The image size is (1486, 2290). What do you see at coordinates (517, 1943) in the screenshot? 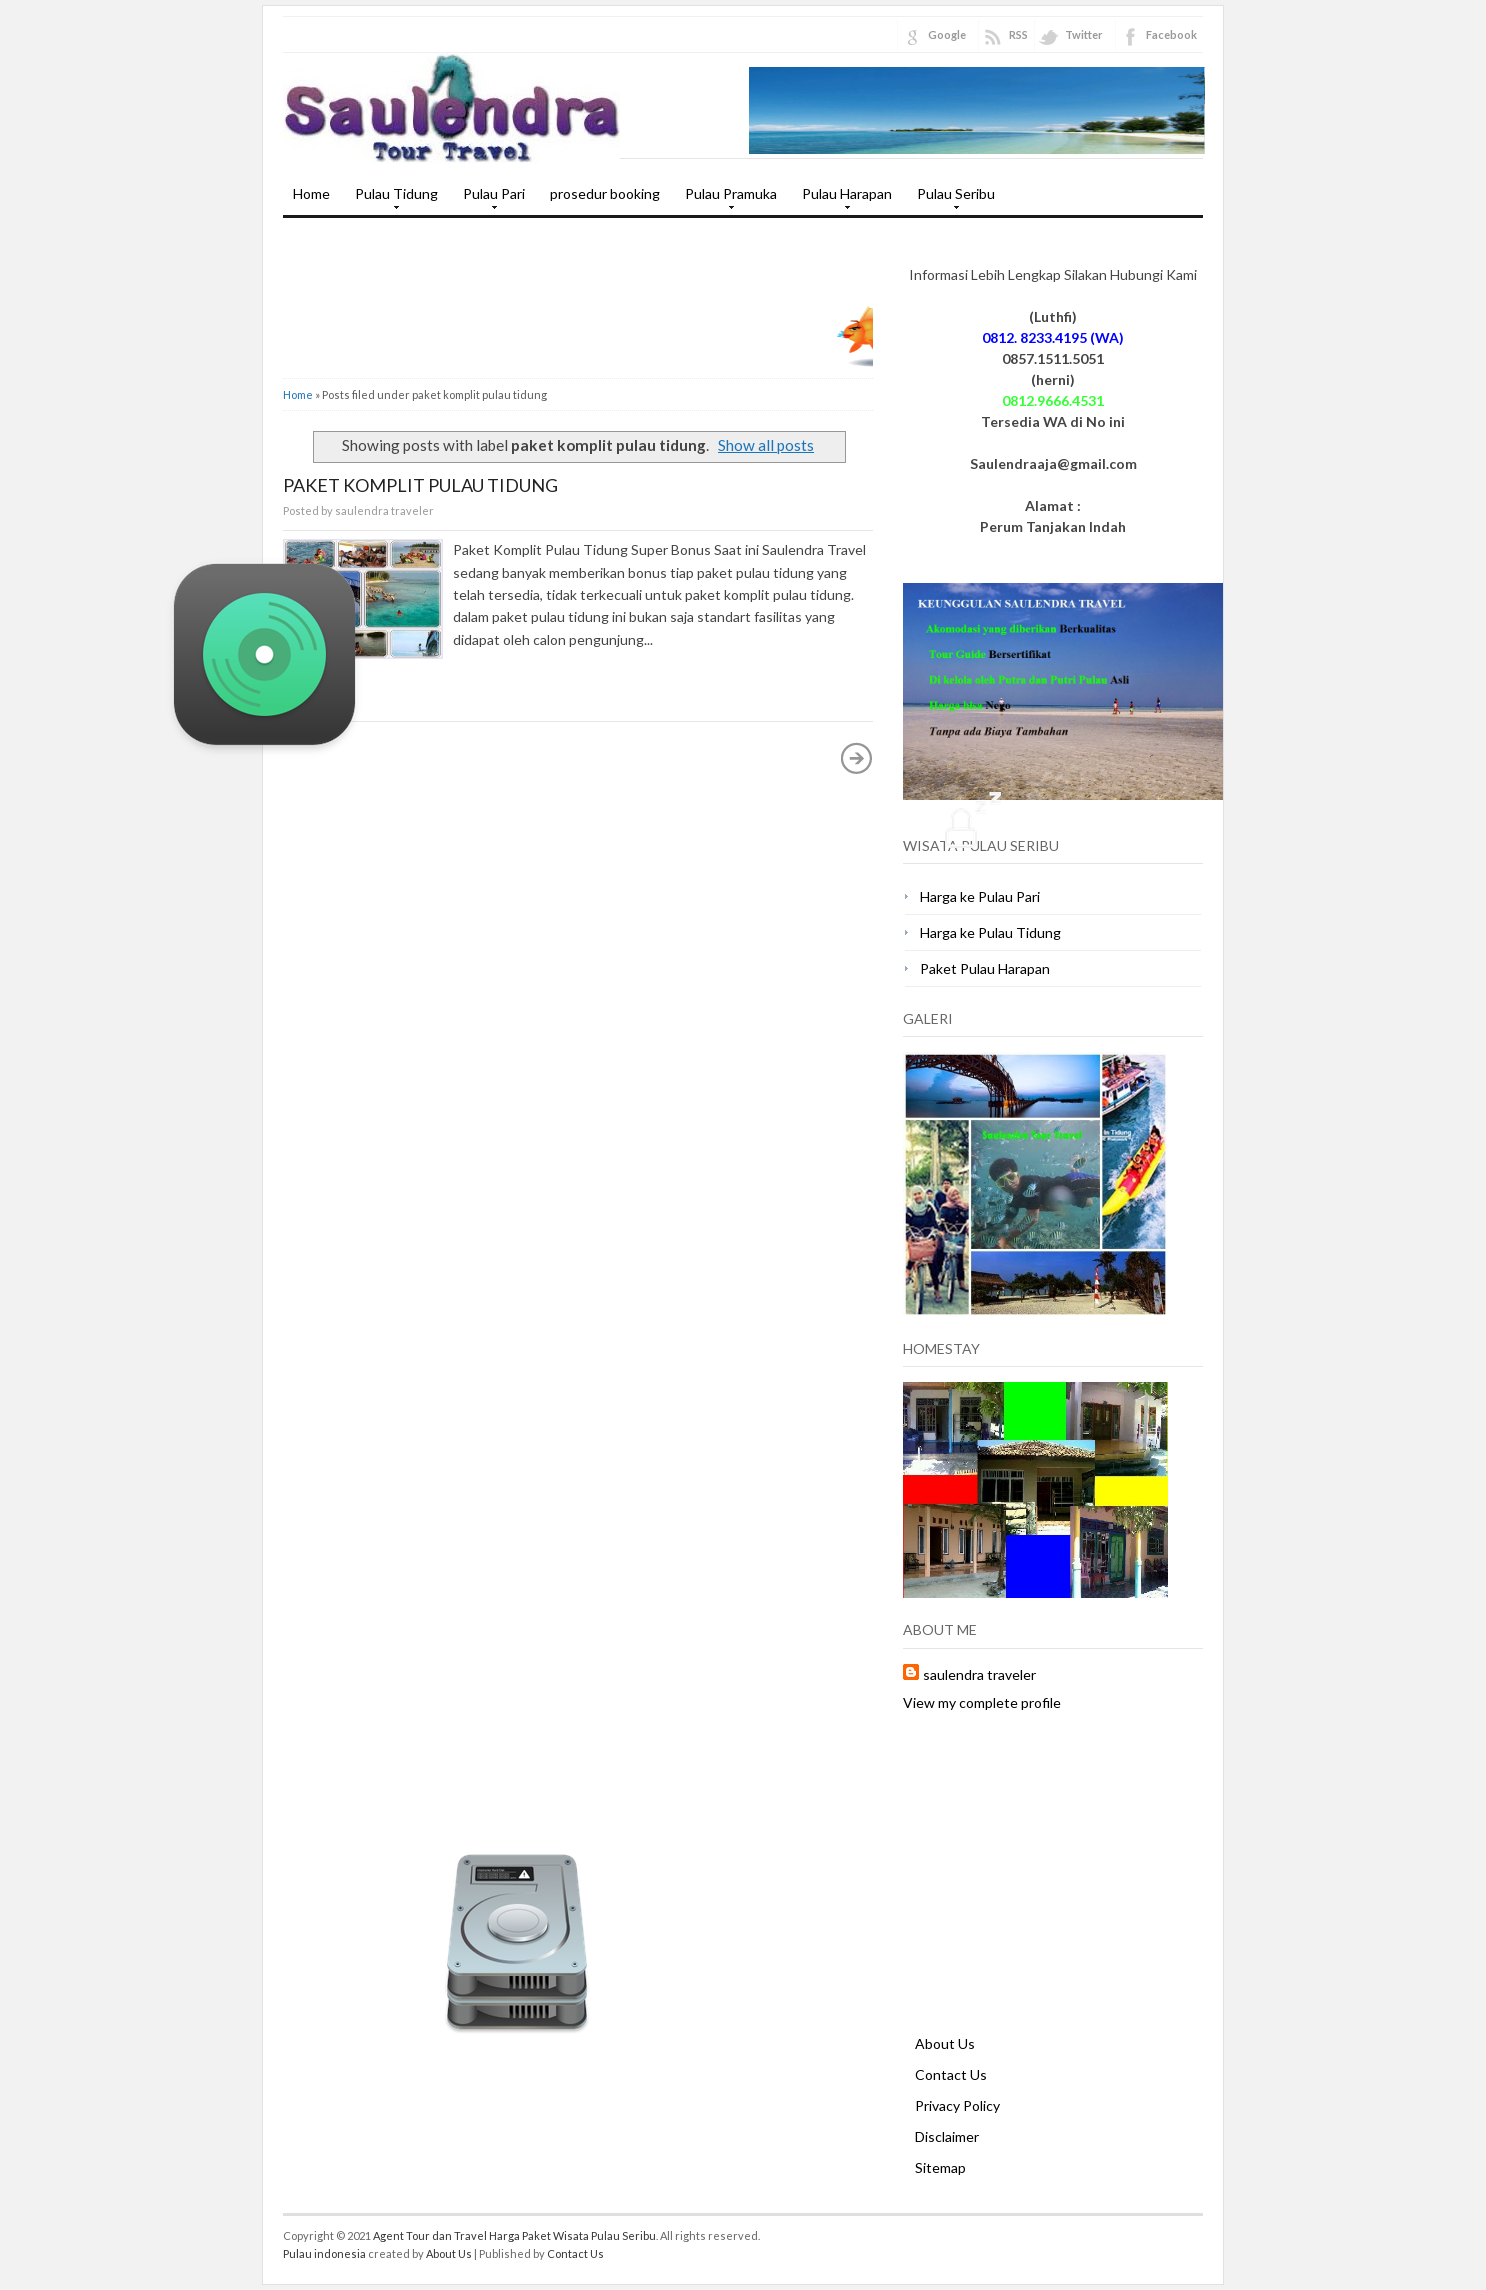
I see `access multiple connected storage drives` at bounding box center [517, 1943].